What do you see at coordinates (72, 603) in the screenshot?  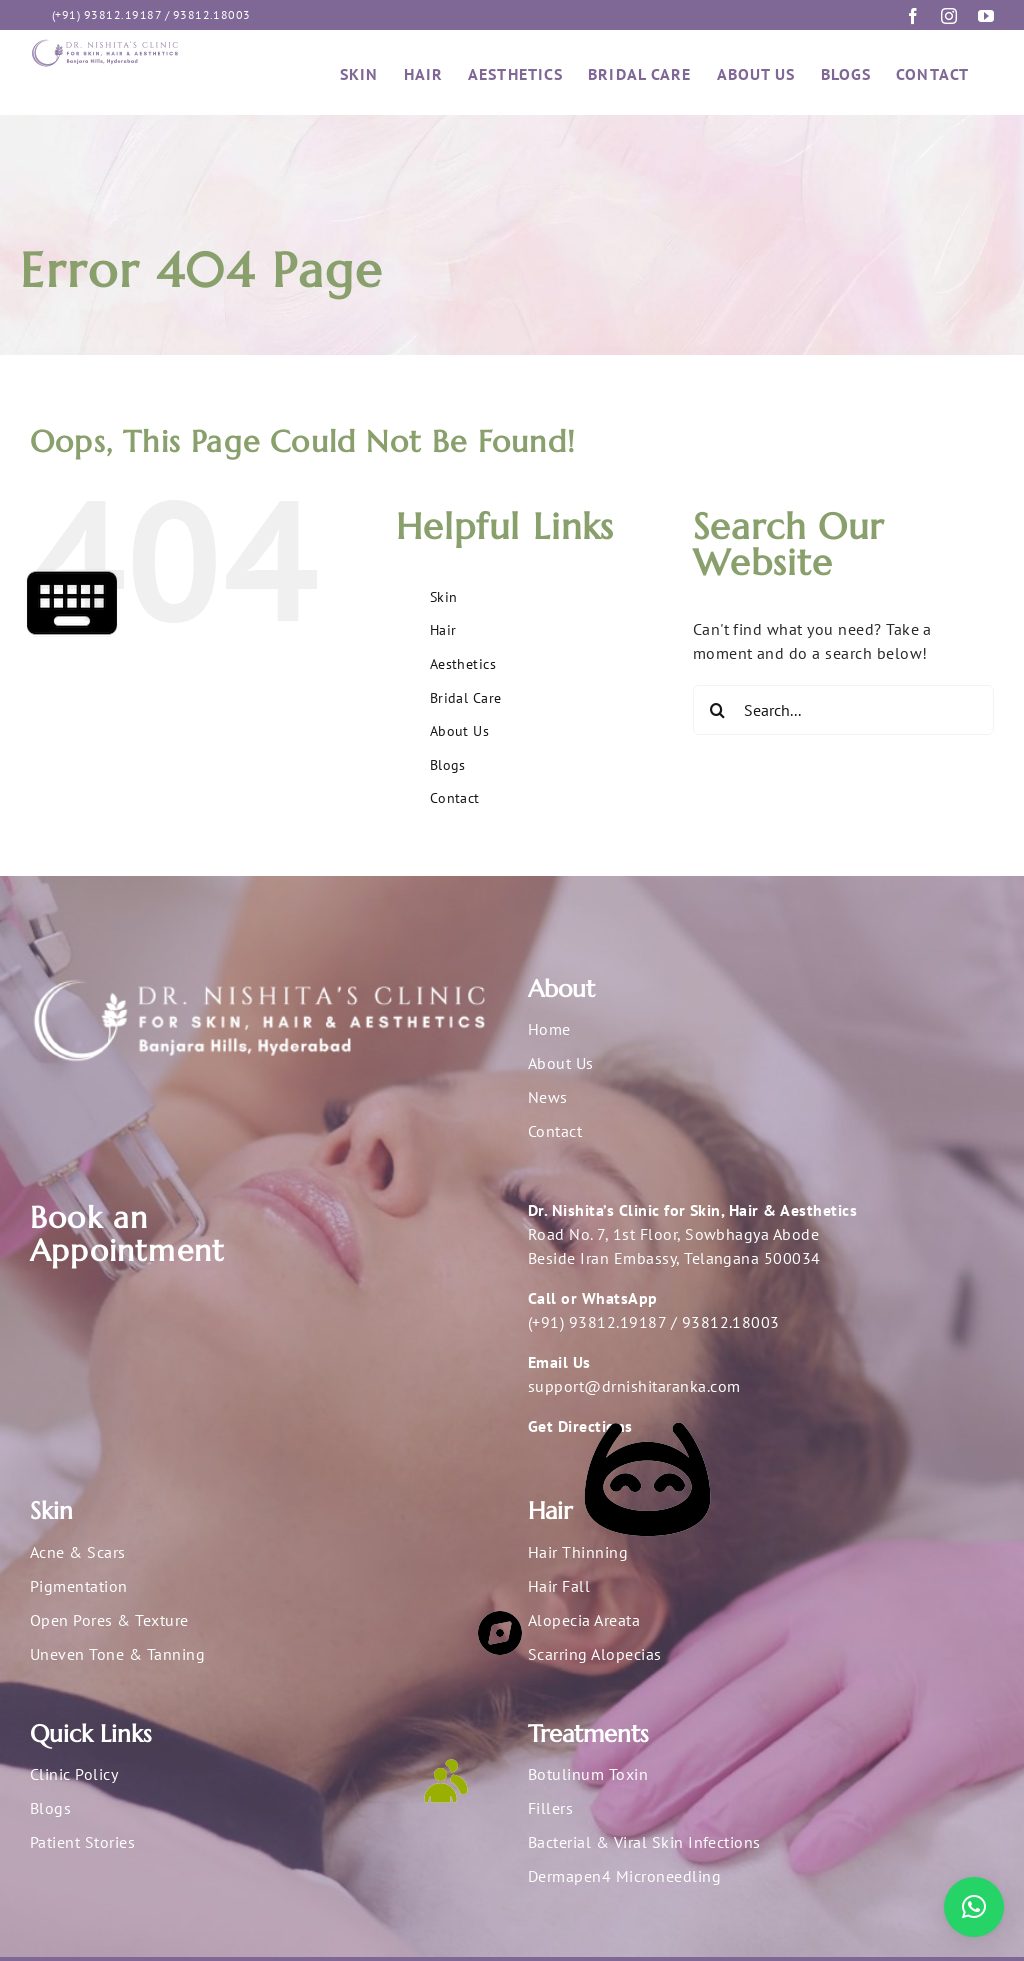 I see `open the on-screen keyboard` at bounding box center [72, 603].